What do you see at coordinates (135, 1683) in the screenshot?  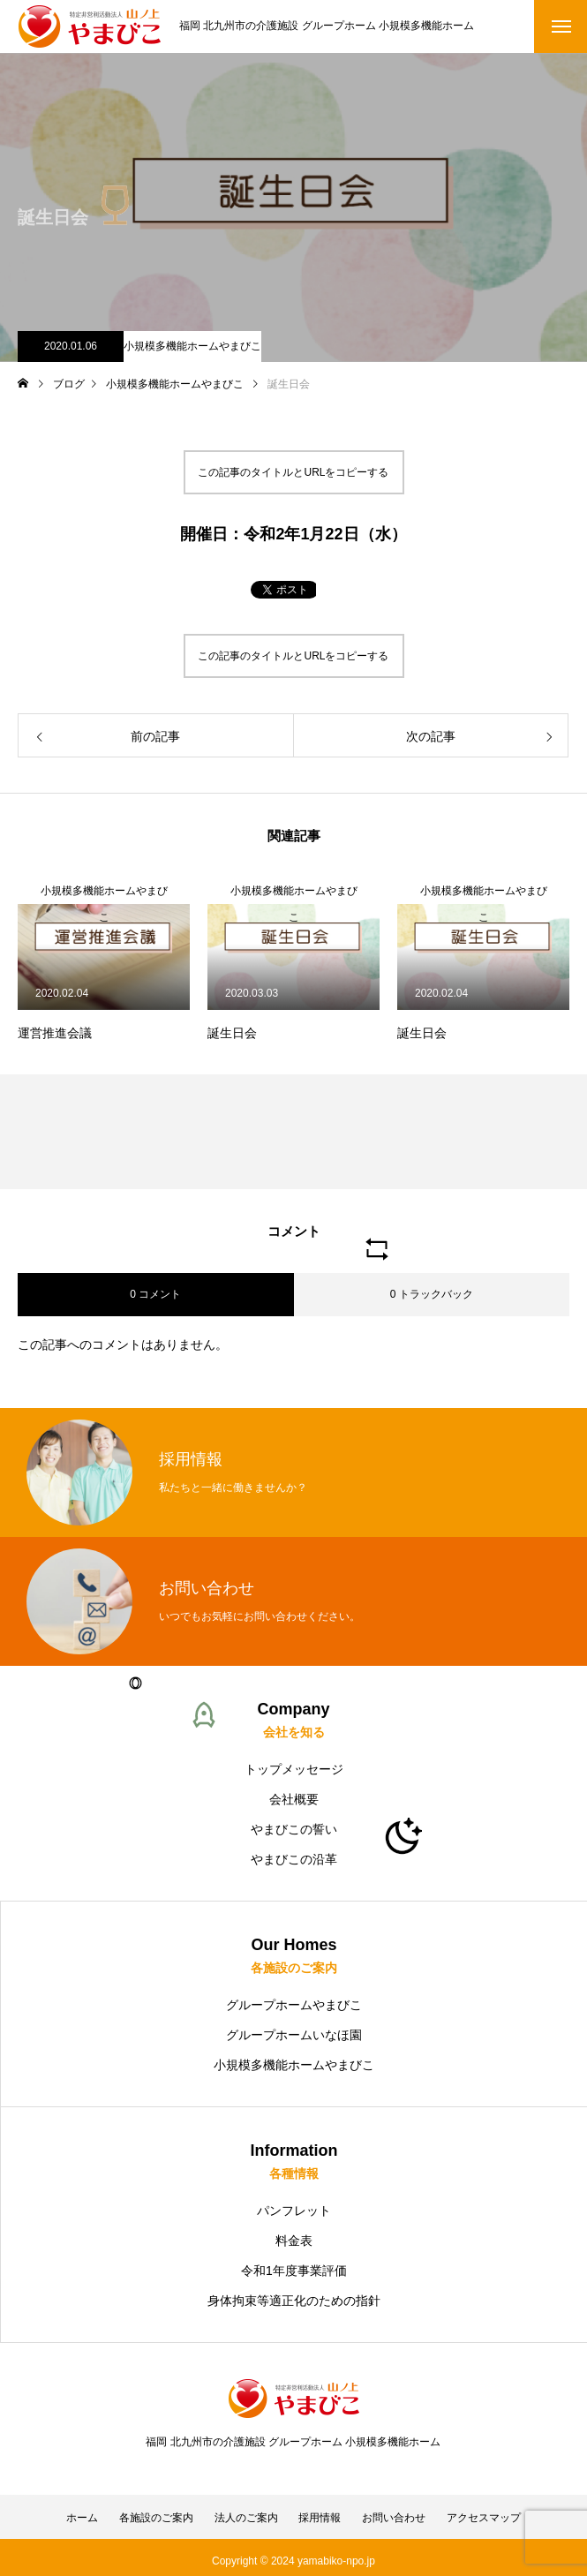 I see `open Opera browser` at bounding box center [135, 1683].